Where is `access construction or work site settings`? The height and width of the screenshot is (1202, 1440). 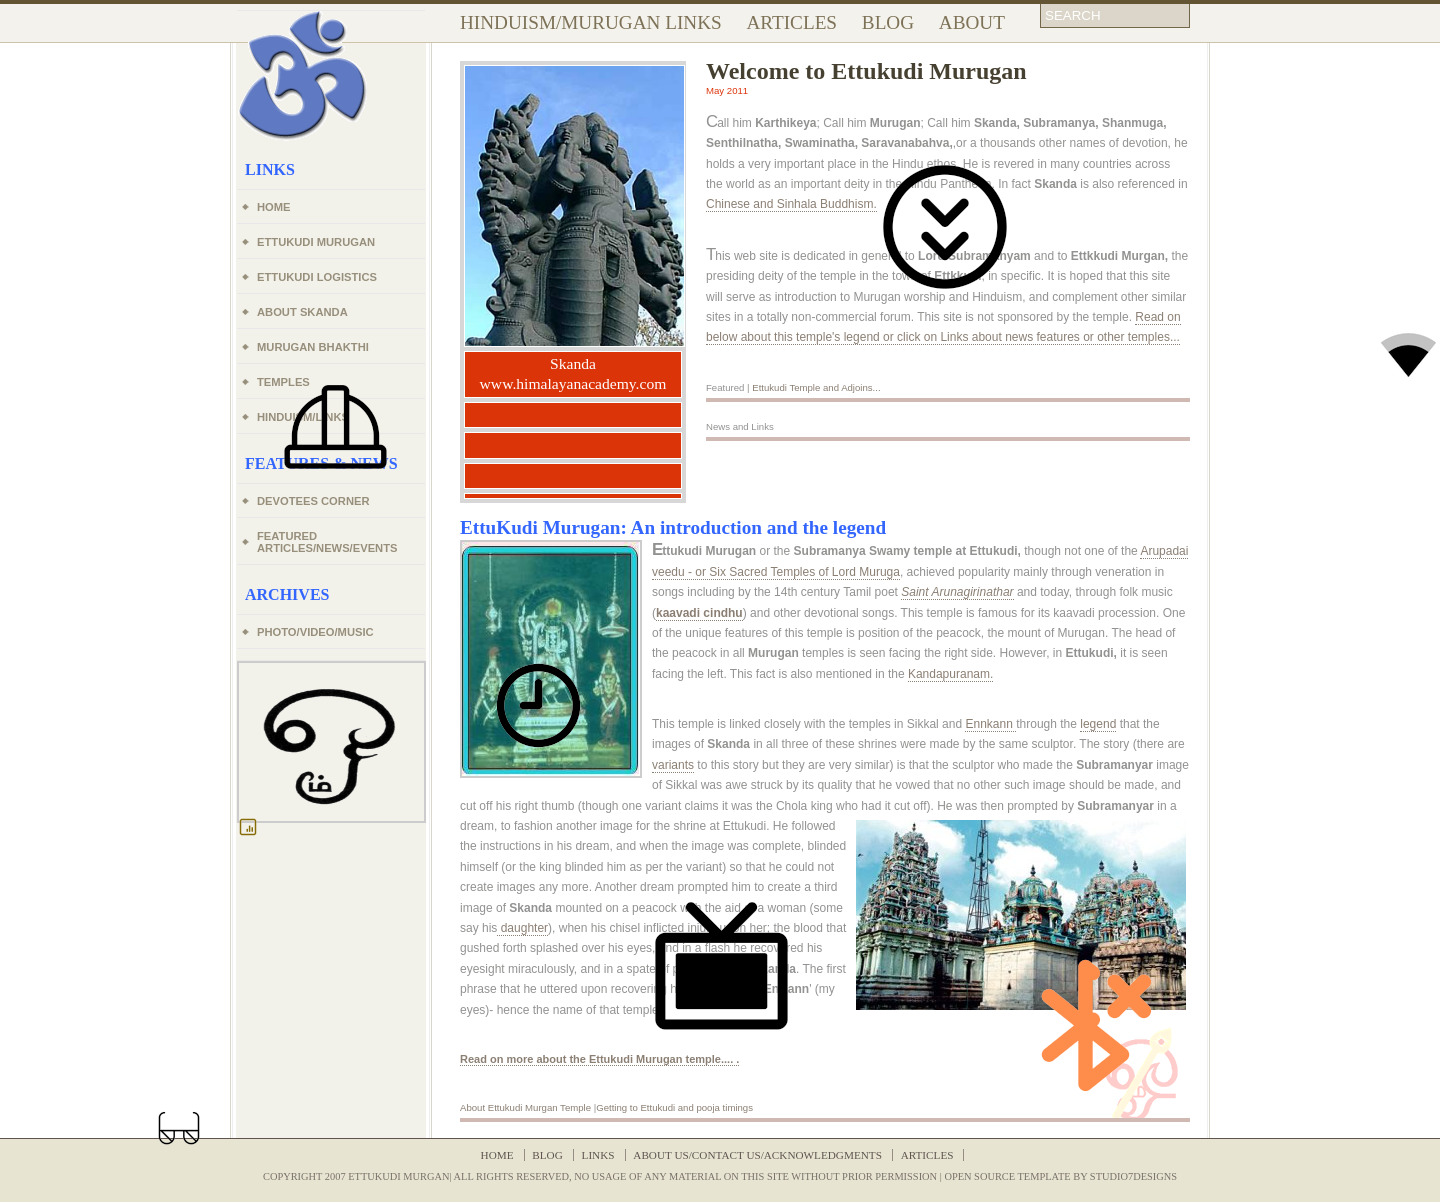
access construction or work site settings is located at coordinates (335, 432).